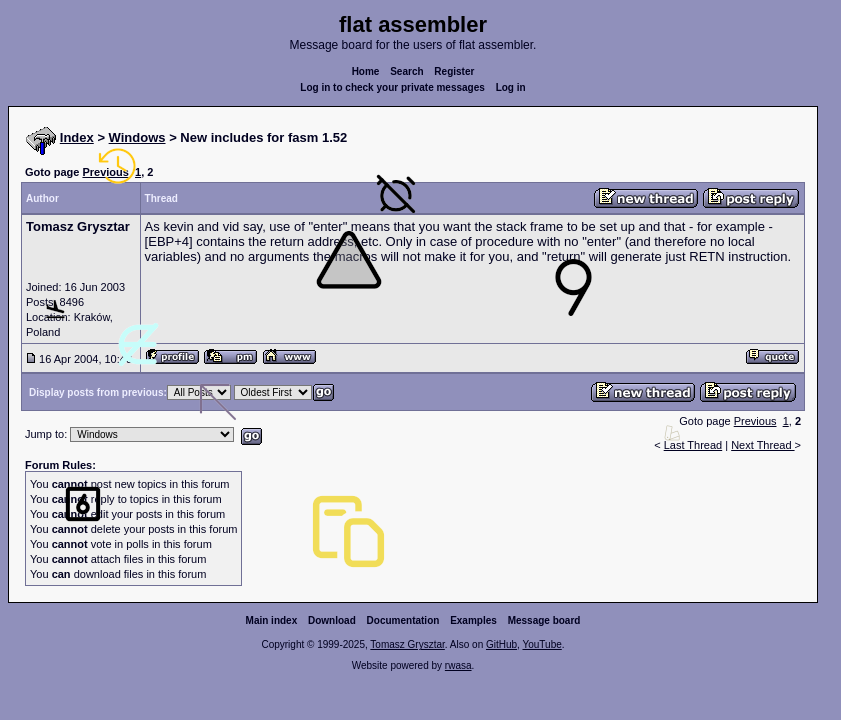  What do you see at coordinates (118, 166) in the screenshot?
I see `view history or recent activity` at bounding box center [118, 166].